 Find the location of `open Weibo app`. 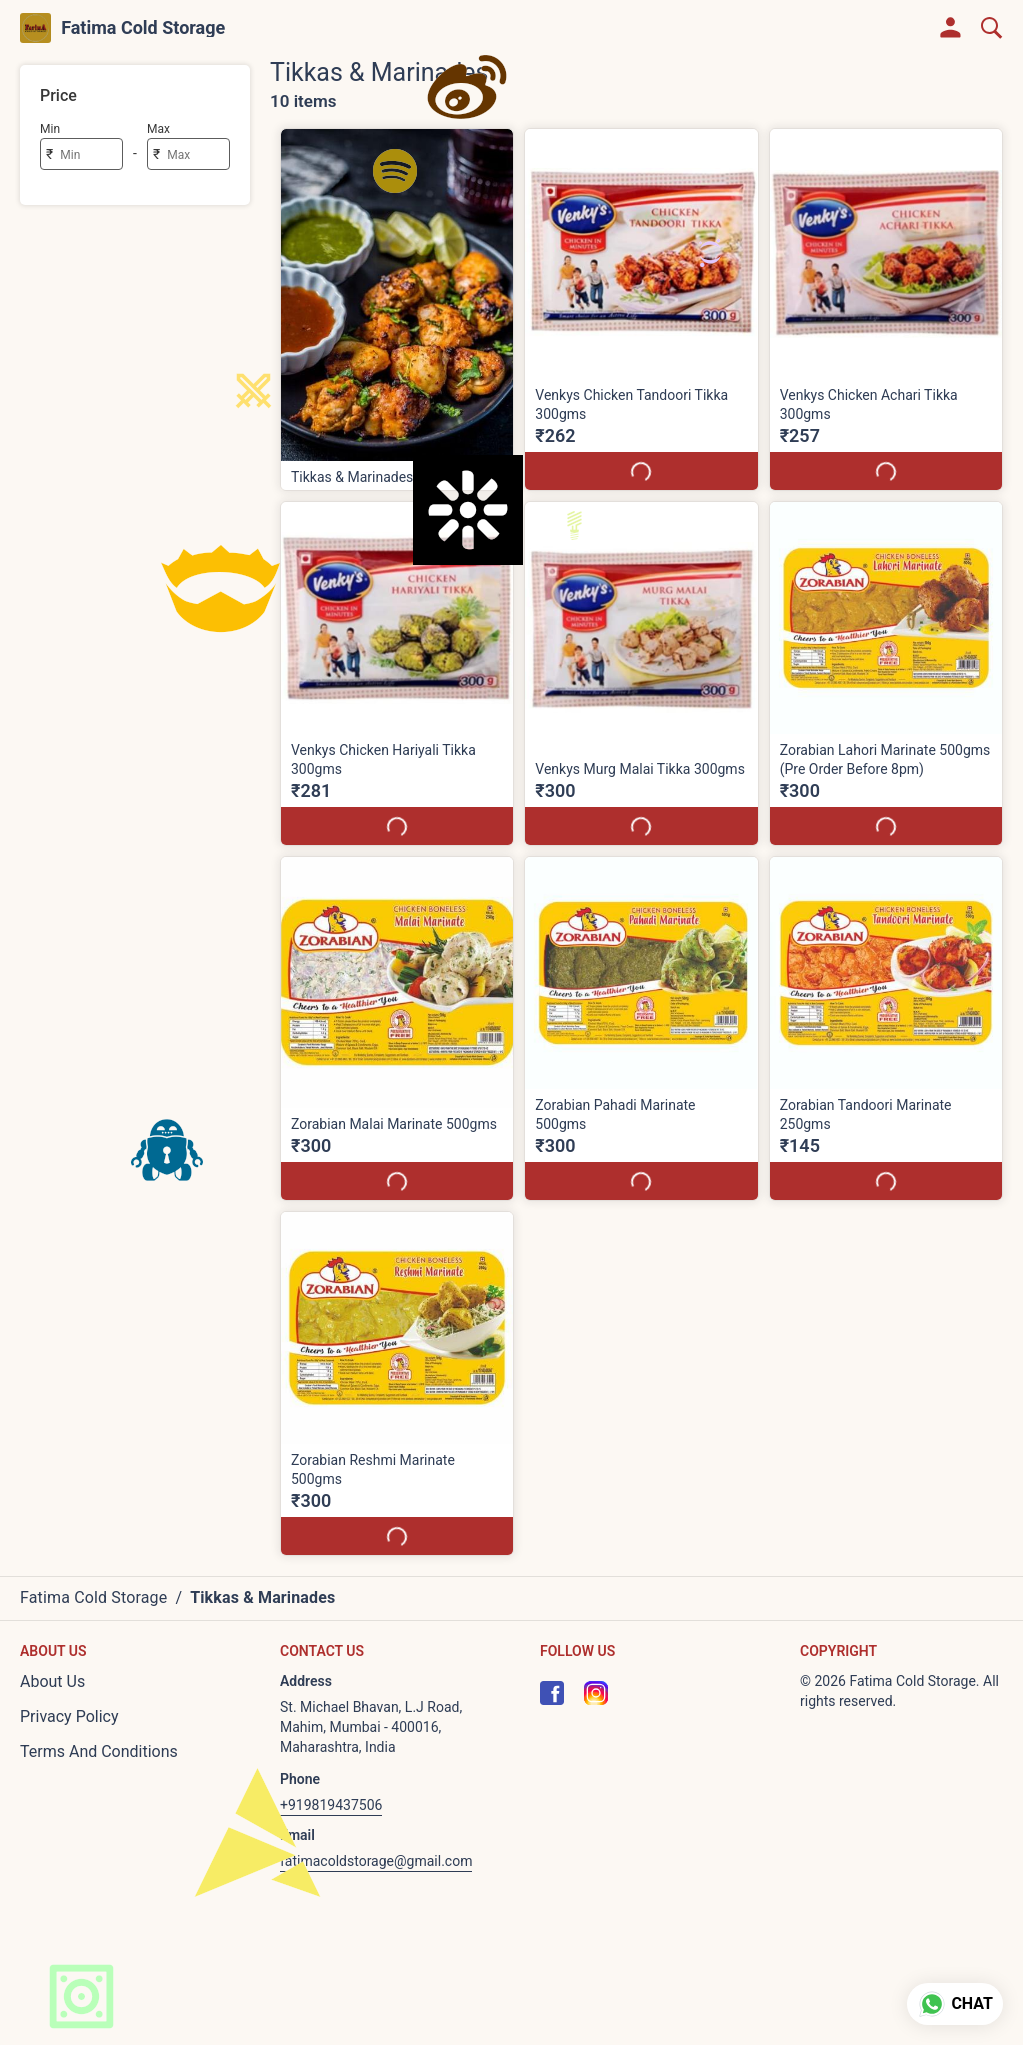

open Weibo app is located at coordinates (467, 88).